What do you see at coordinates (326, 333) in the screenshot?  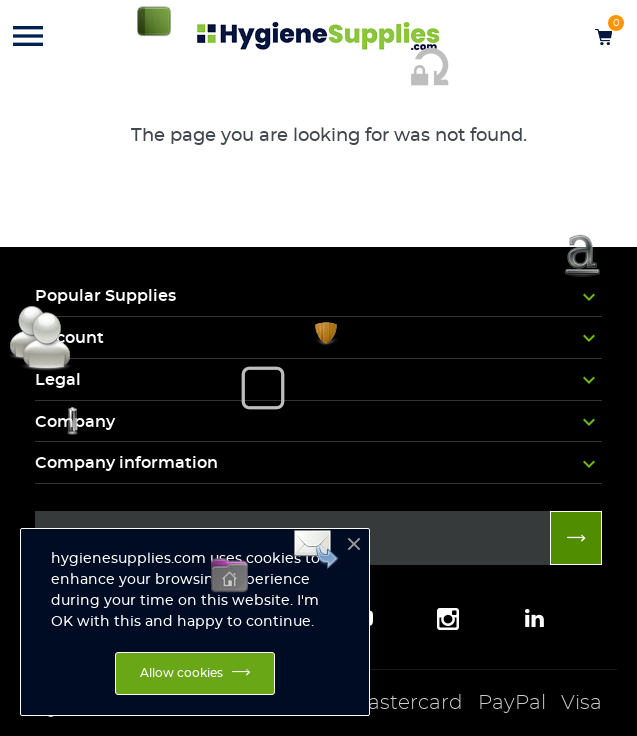 I see `indicates low security status for a connection or system` at bounding box center [326, 333].